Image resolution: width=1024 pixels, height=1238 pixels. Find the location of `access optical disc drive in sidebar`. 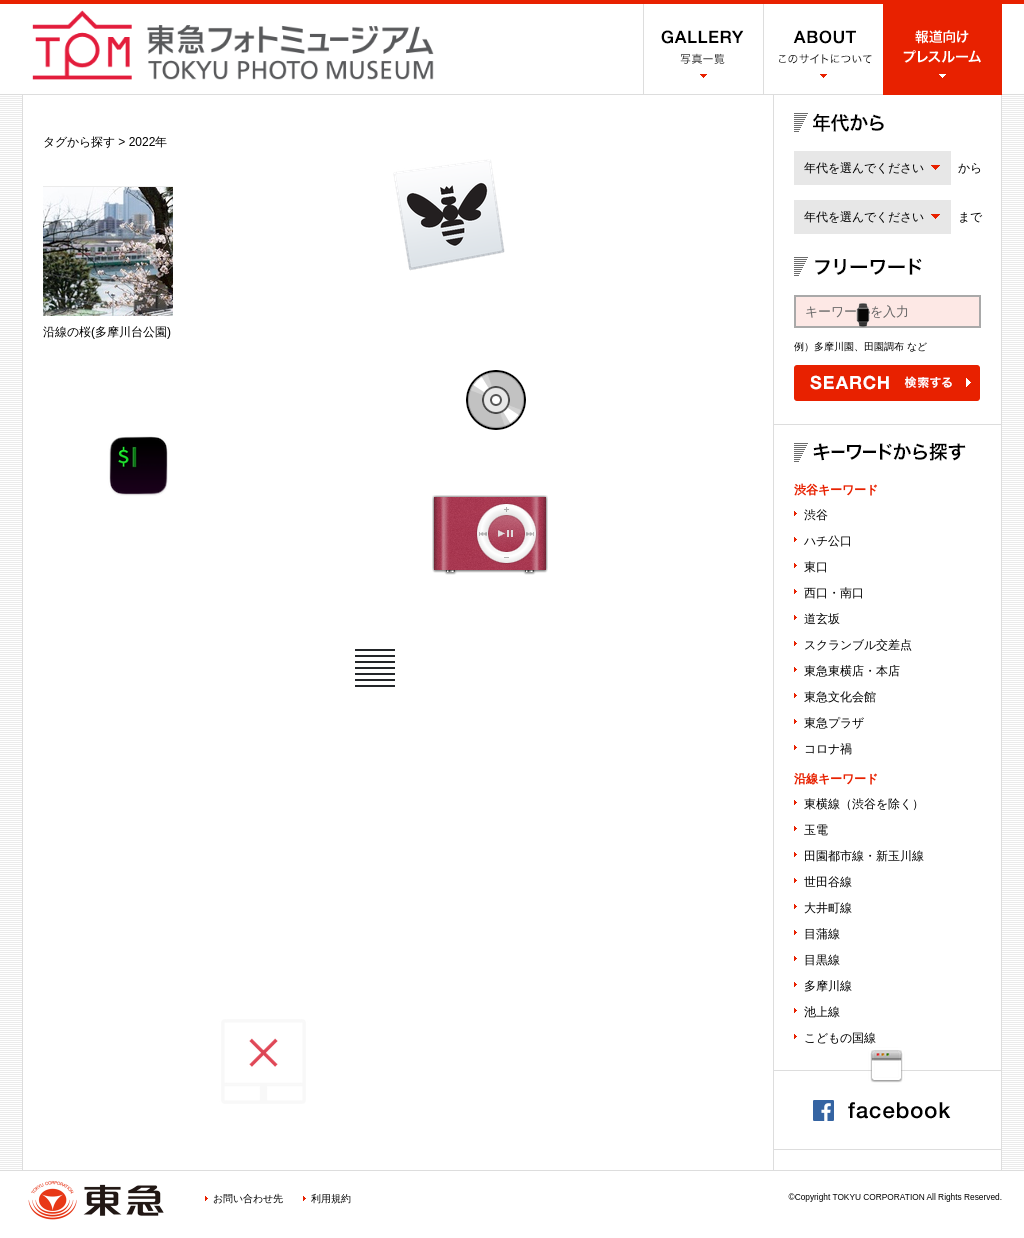

access optical disc drive in sidebar is located at coordinates (496, 400).